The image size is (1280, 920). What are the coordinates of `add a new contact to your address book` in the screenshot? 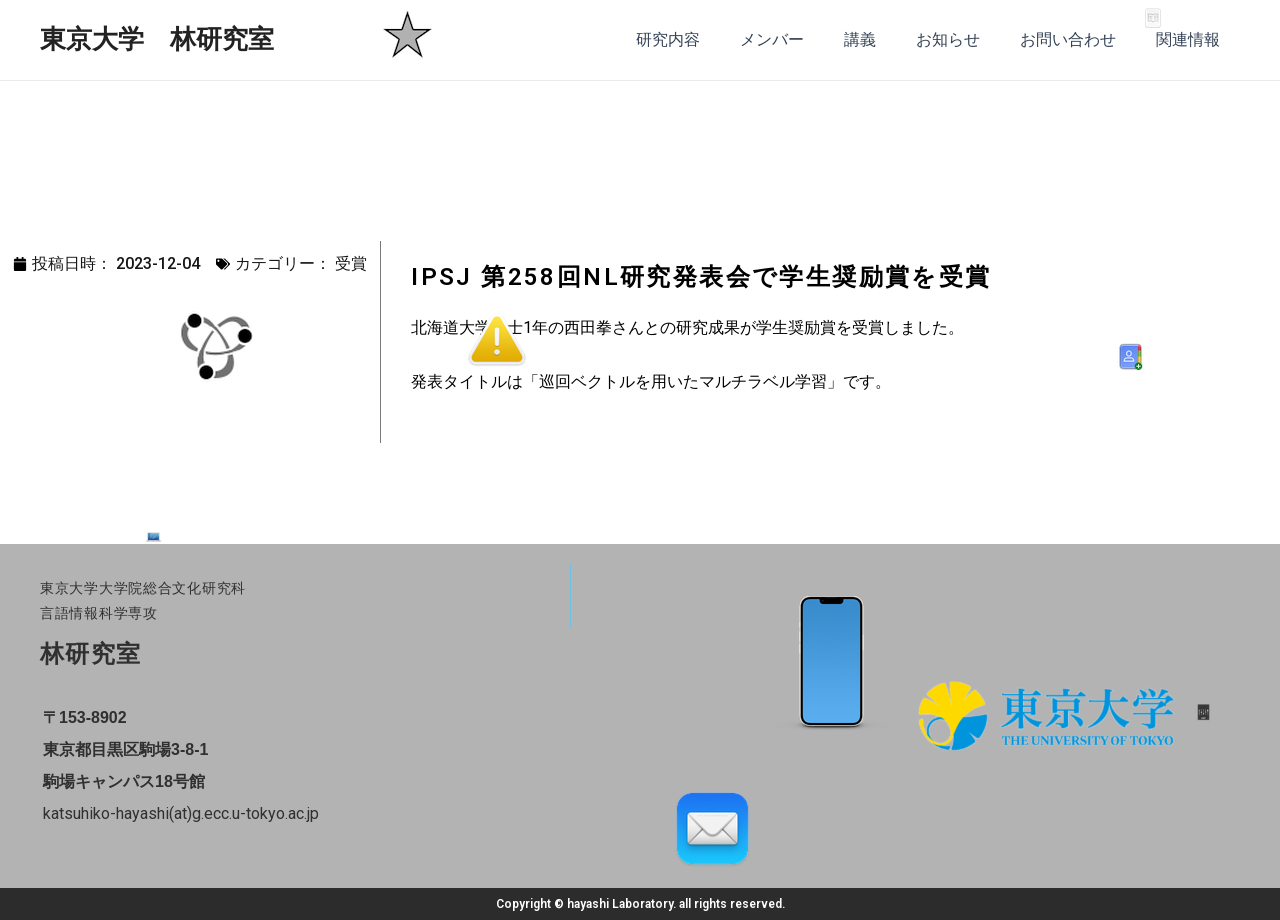 It's located at (1130, 356).